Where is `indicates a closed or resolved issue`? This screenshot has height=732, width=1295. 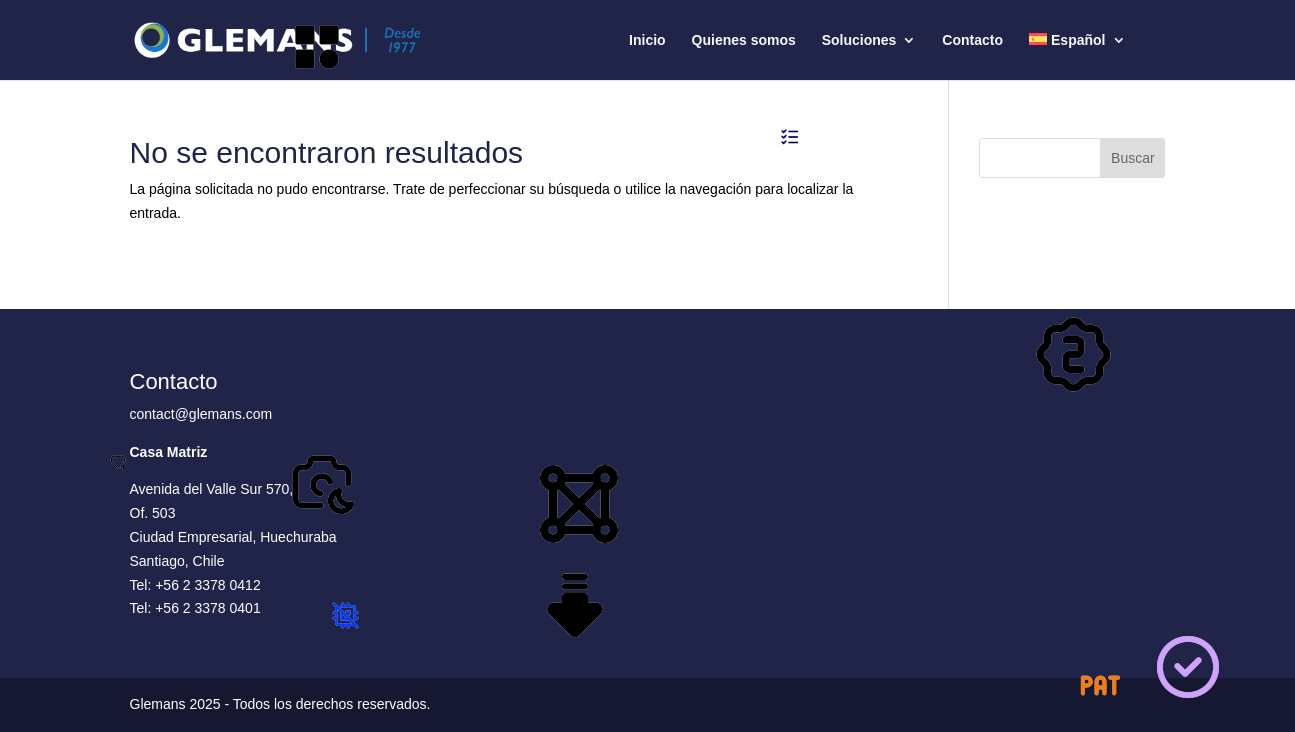 indicates a closed or resolved issue is located at coordinates (1188, 667).